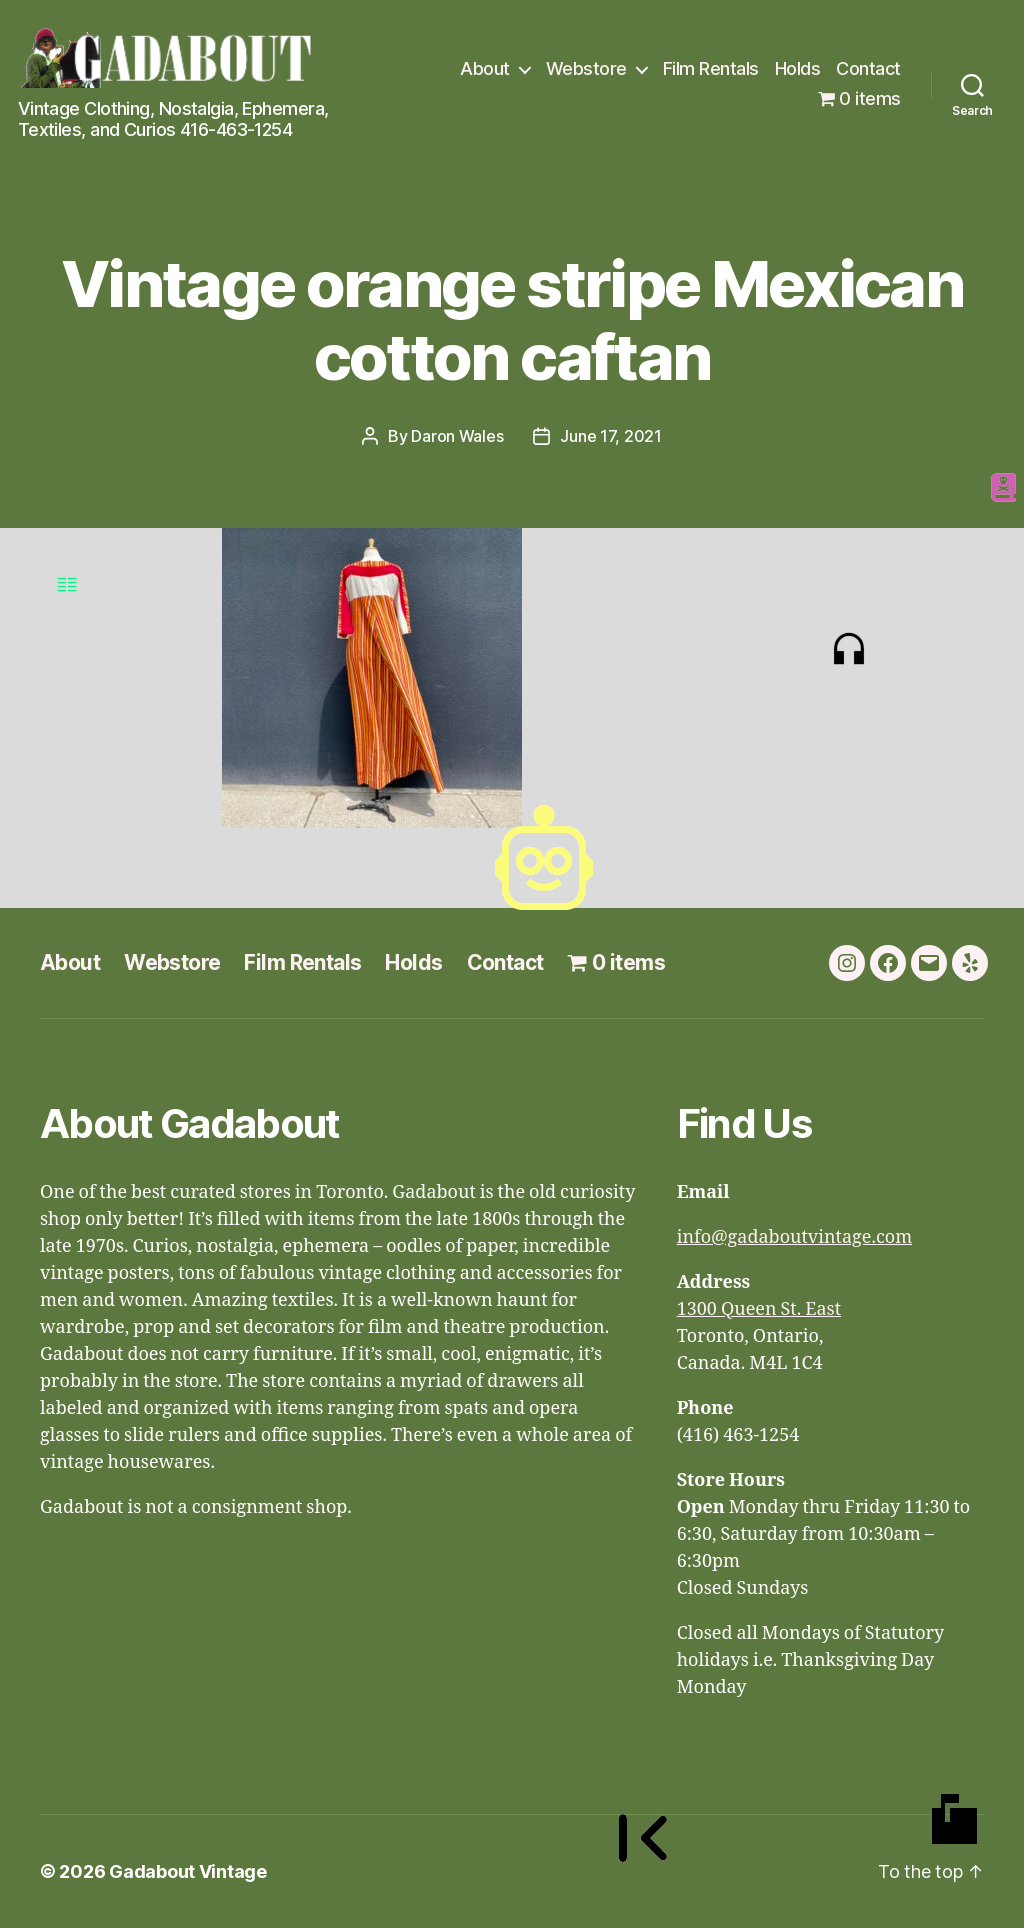 The height and width of the screenshot is (1928, 1024). What do you see at coordinates (849, 651) in the screenshot?
I see `access audio or voice call support` at bounding box center [849, 651].